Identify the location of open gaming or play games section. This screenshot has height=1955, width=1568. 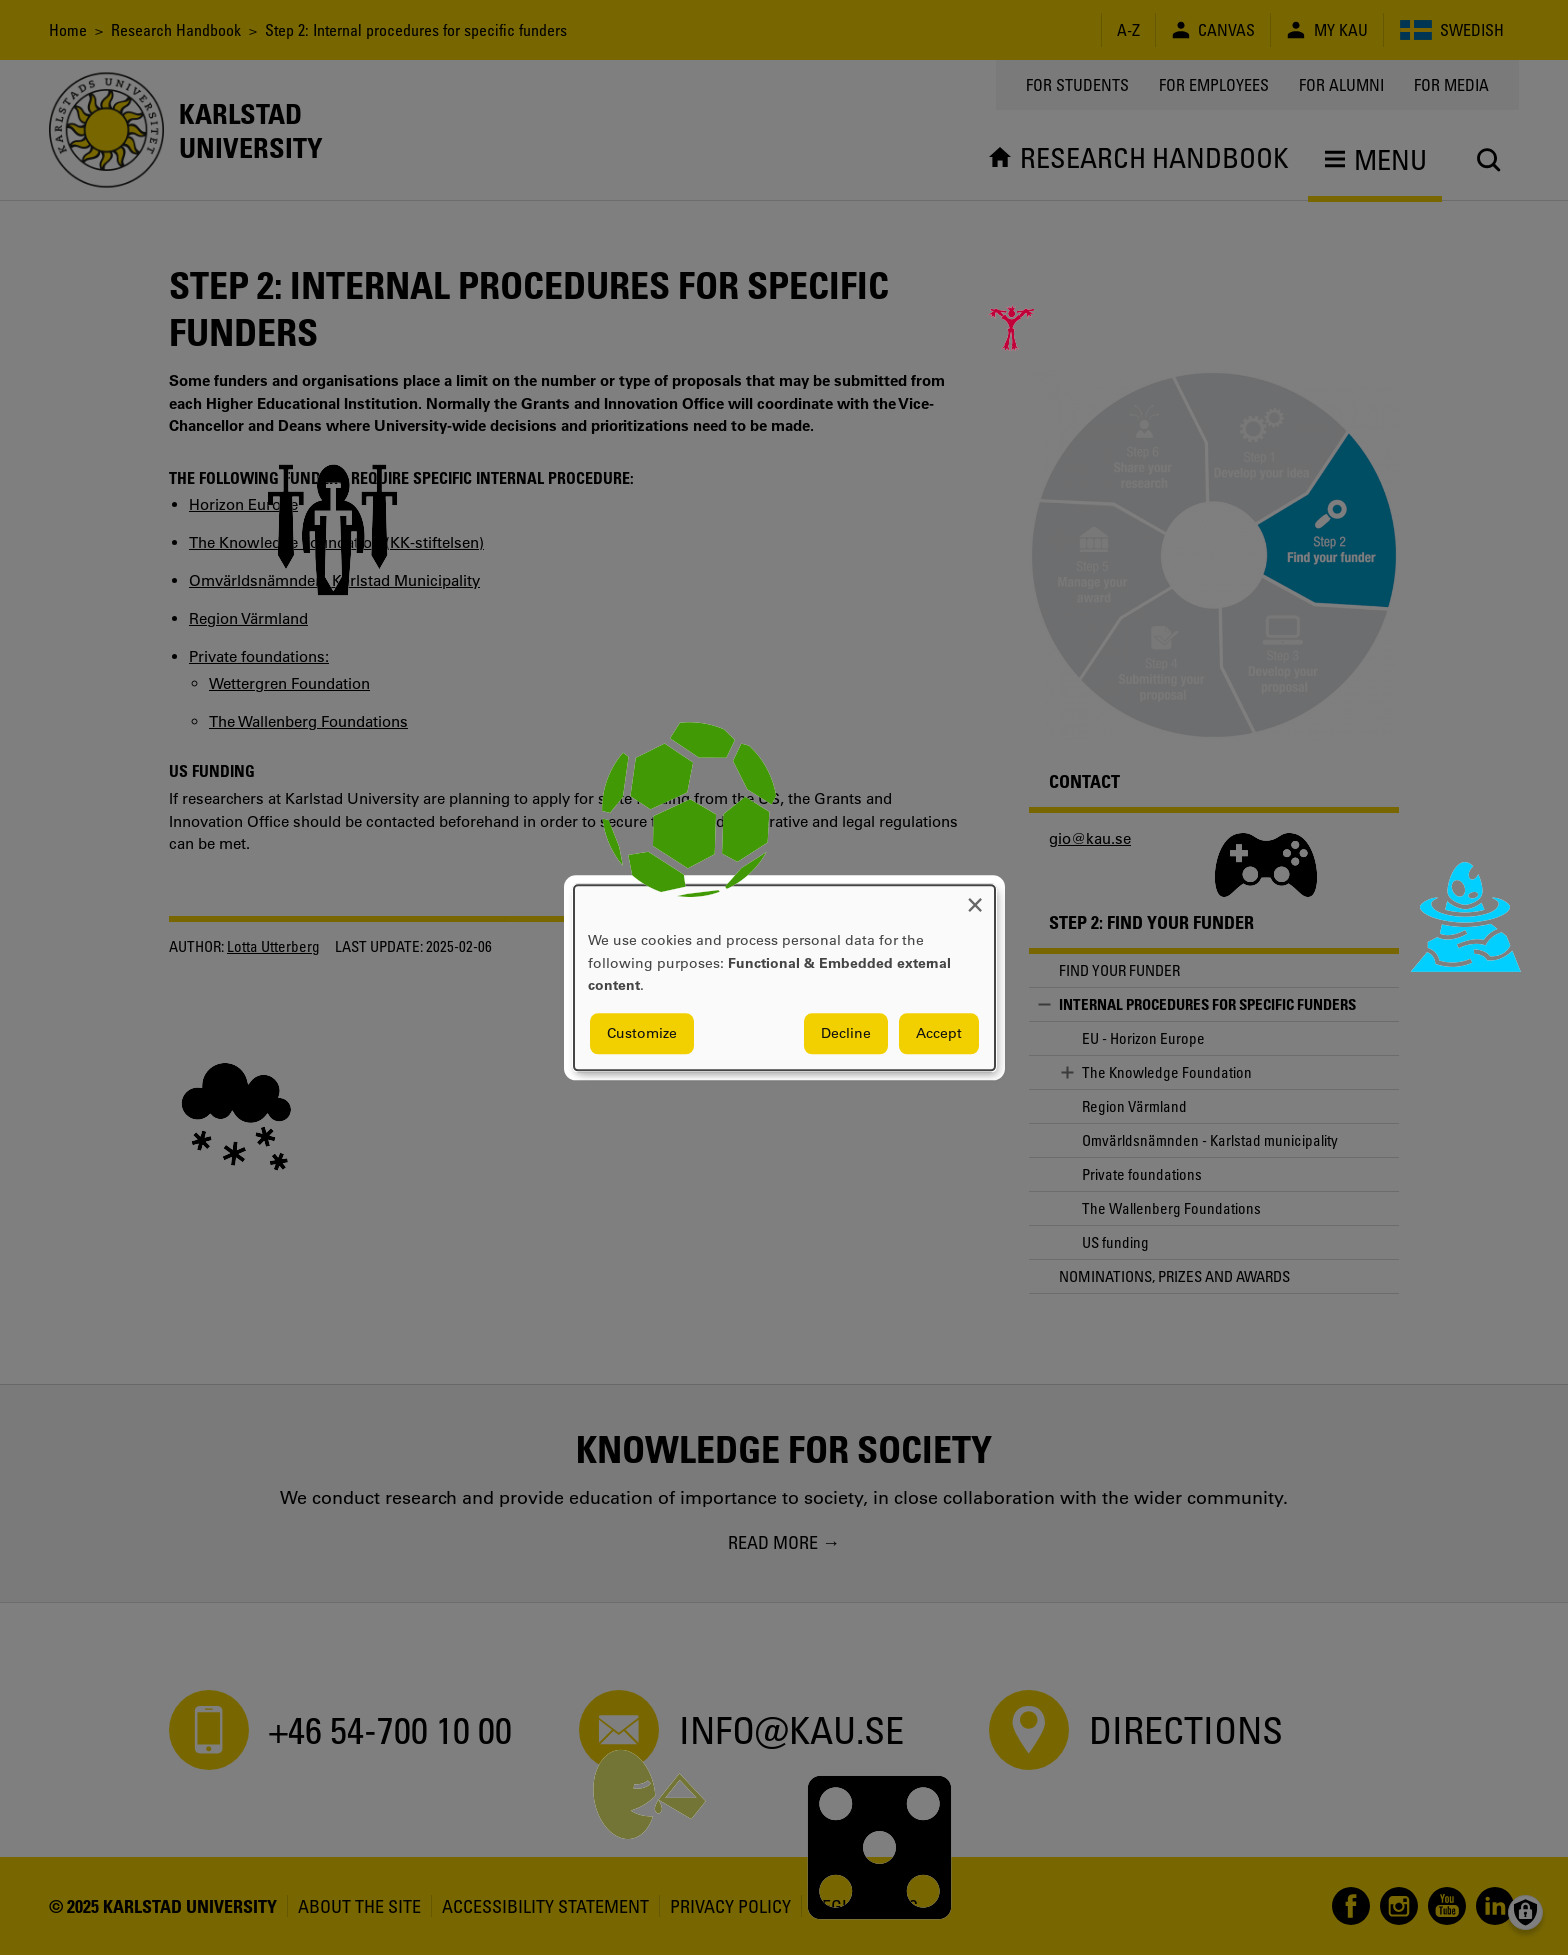
(1266, 865).